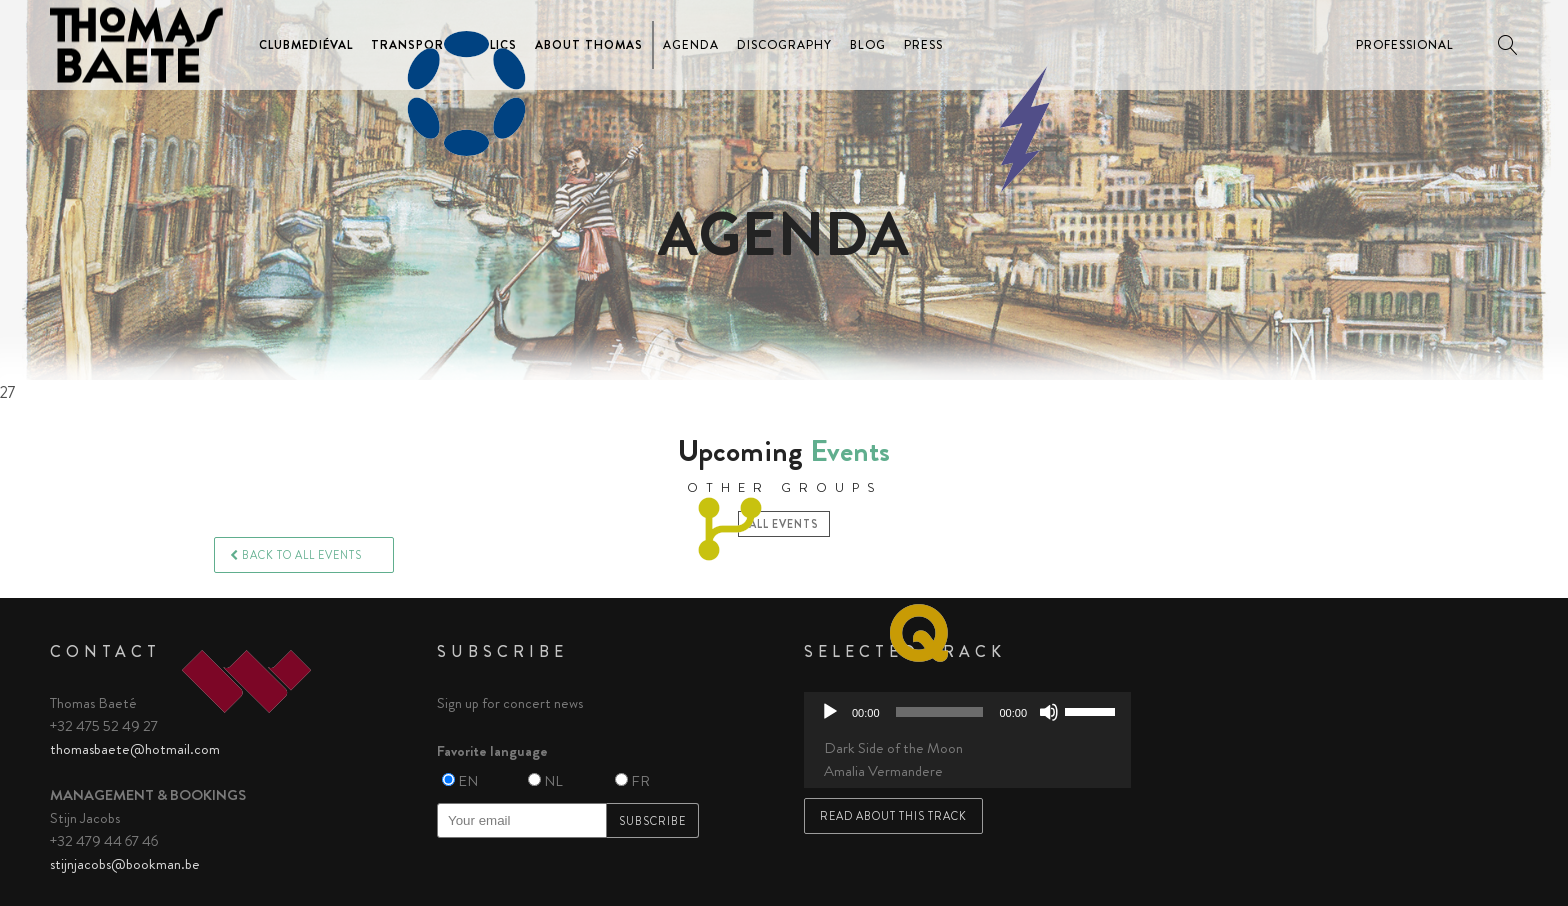  Describe the element at coordinates (730, 529) in the screenshot. I see `view repository branches` at that location.